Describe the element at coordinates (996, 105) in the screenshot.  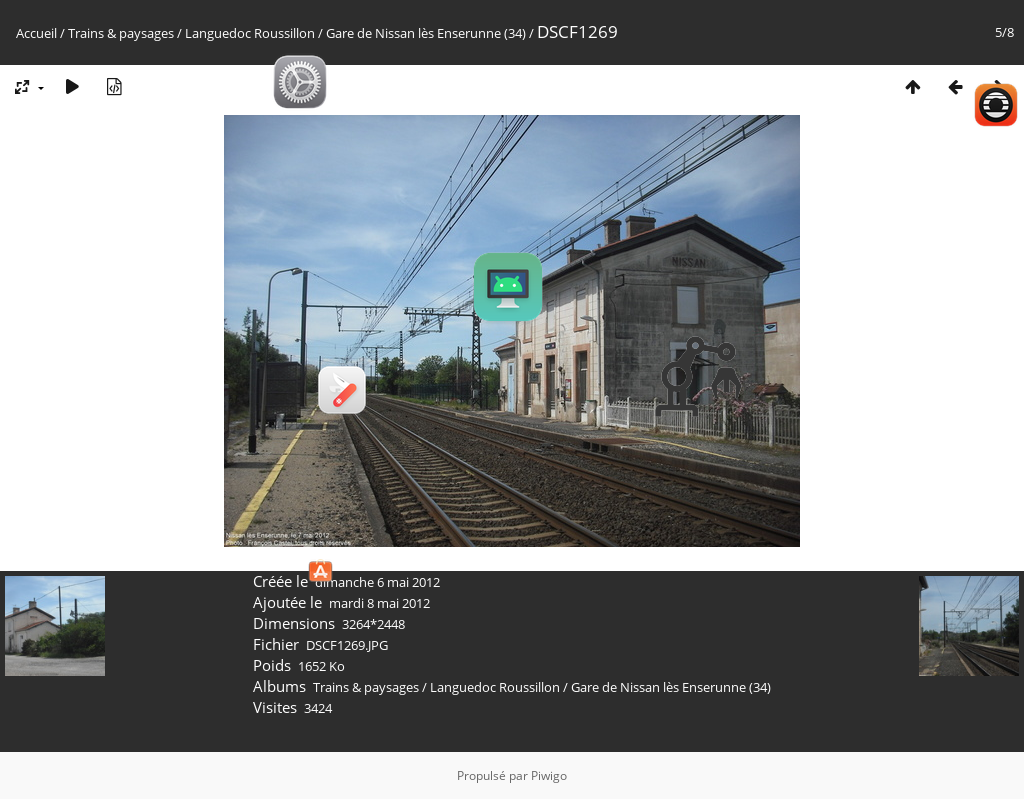
I see `launch aperture desk job game` at that location.